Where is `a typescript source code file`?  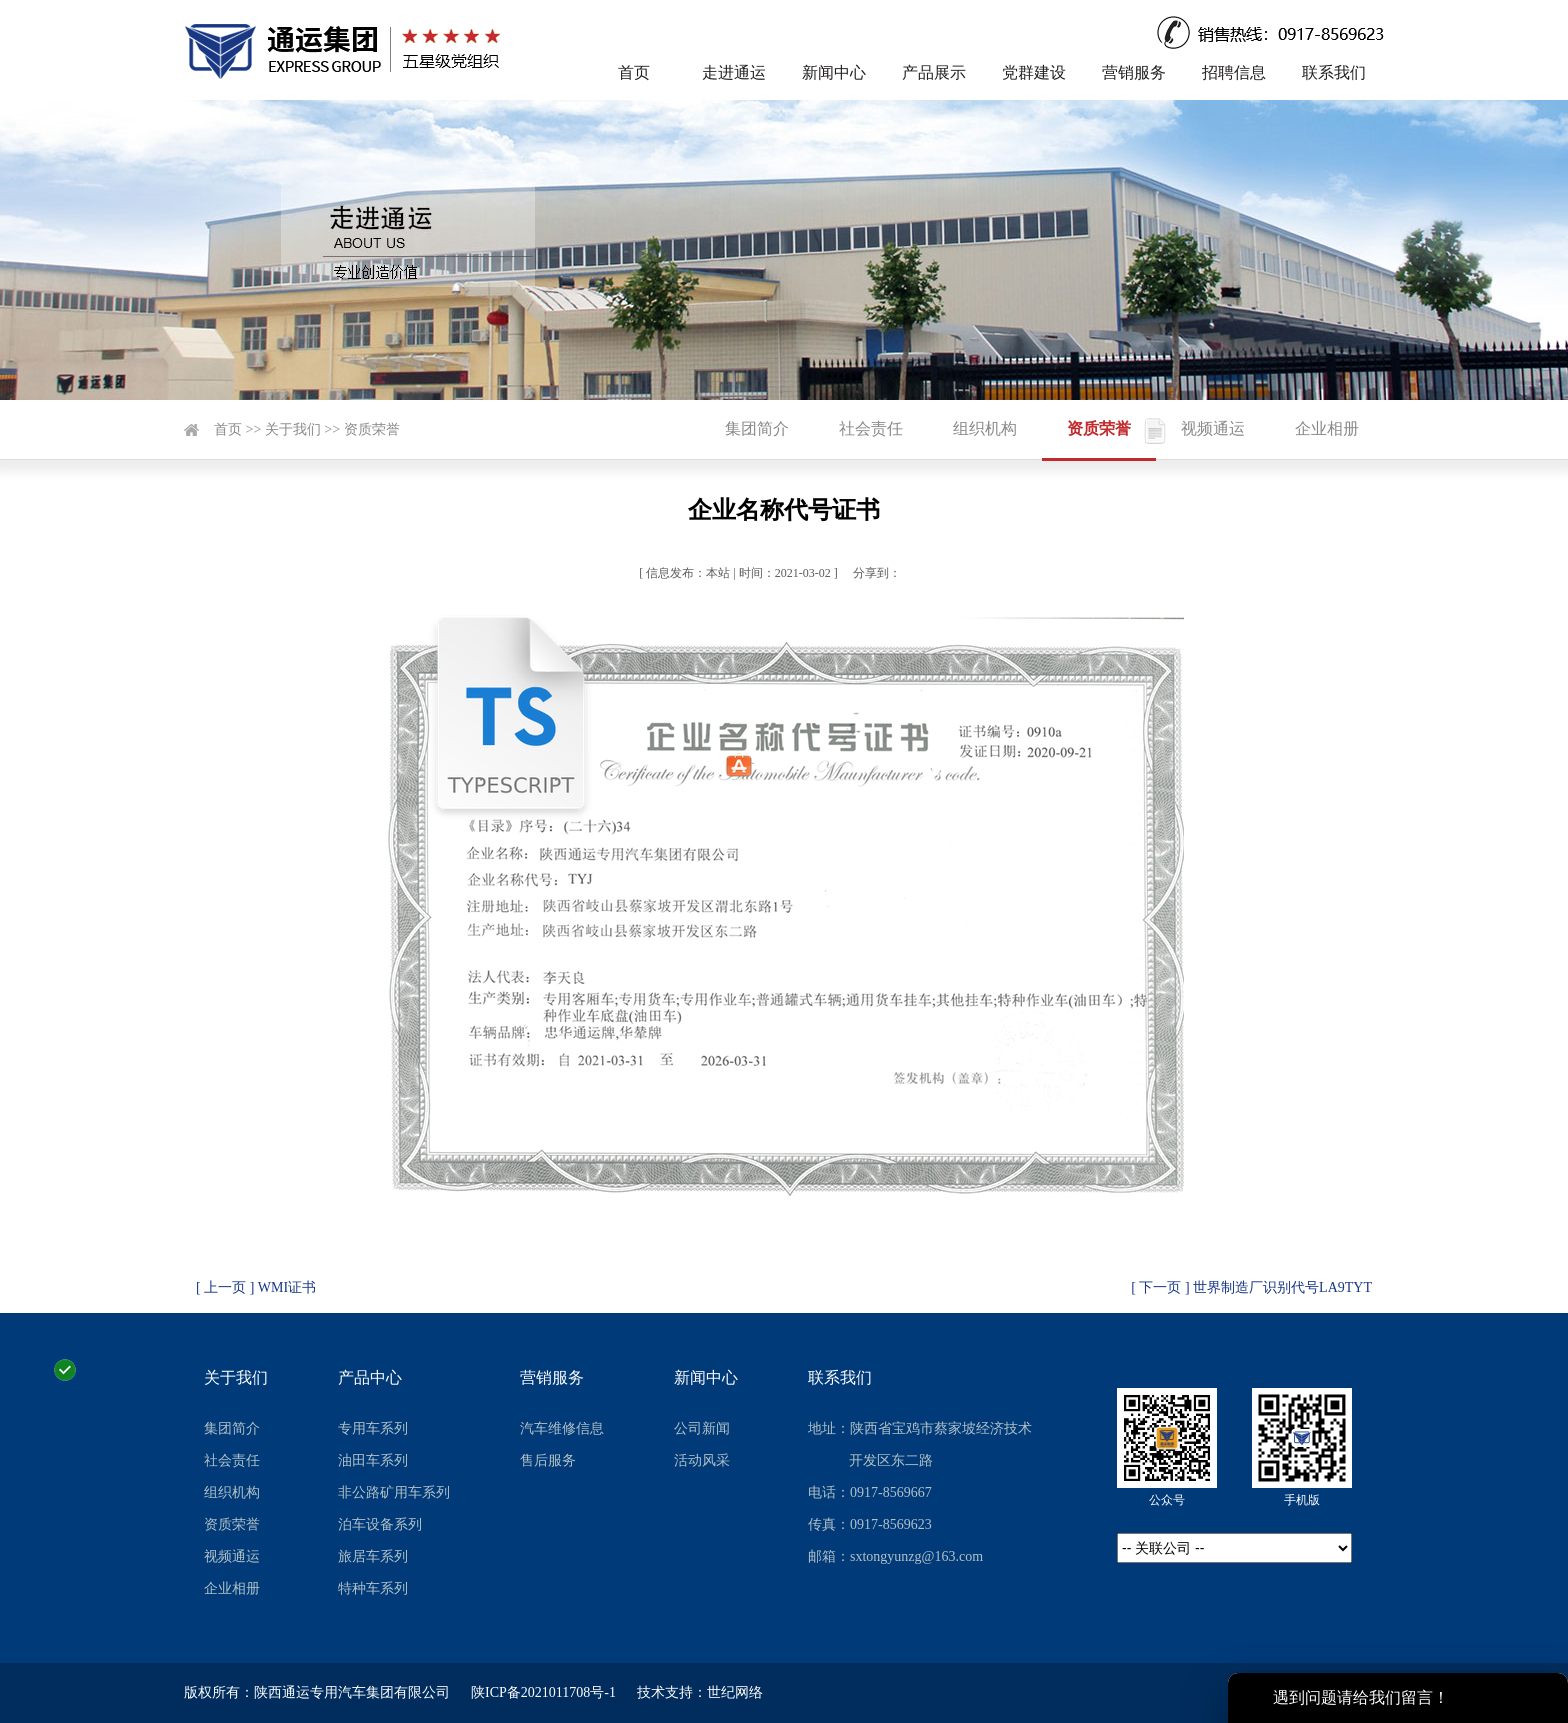
a typescript source code file is located at coordinates (511, 717).